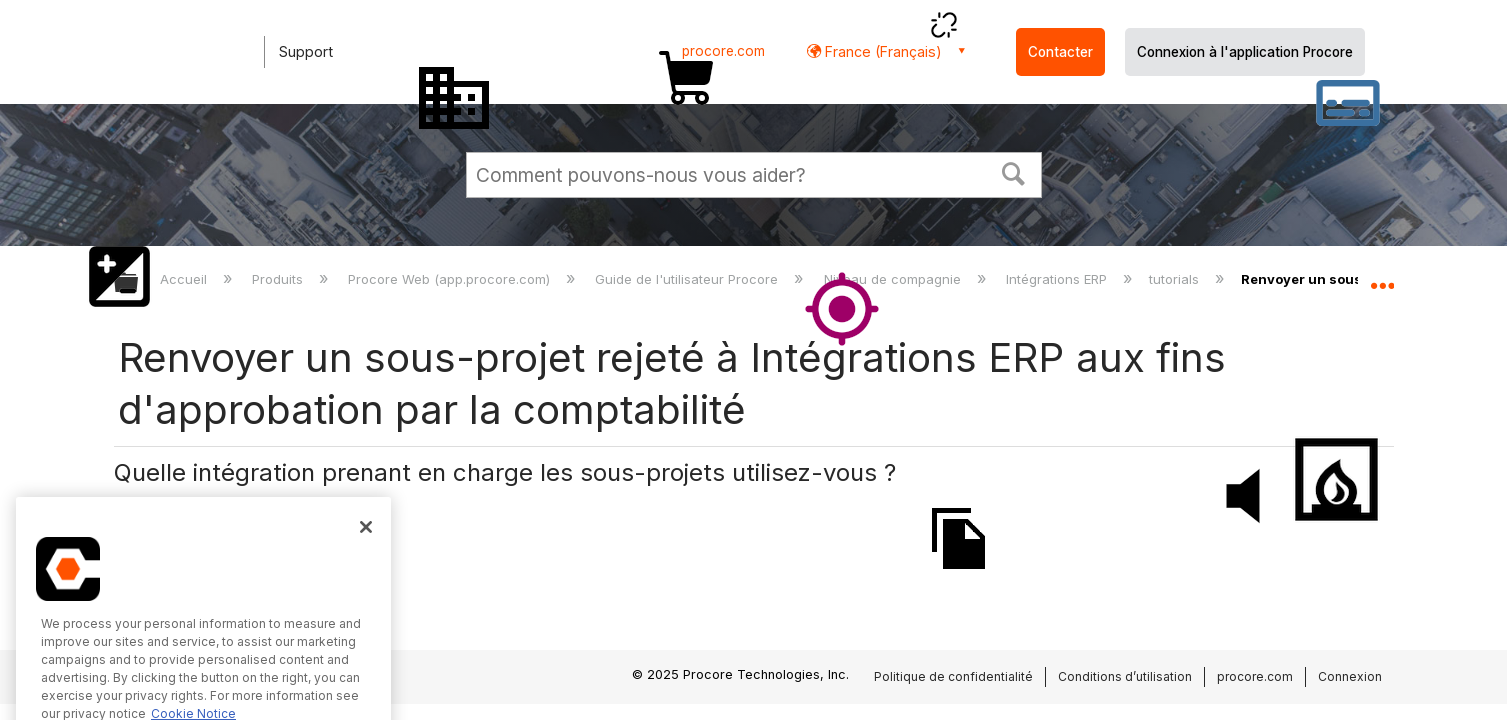  I want to click on view company or organization profile, so click(454, 98).